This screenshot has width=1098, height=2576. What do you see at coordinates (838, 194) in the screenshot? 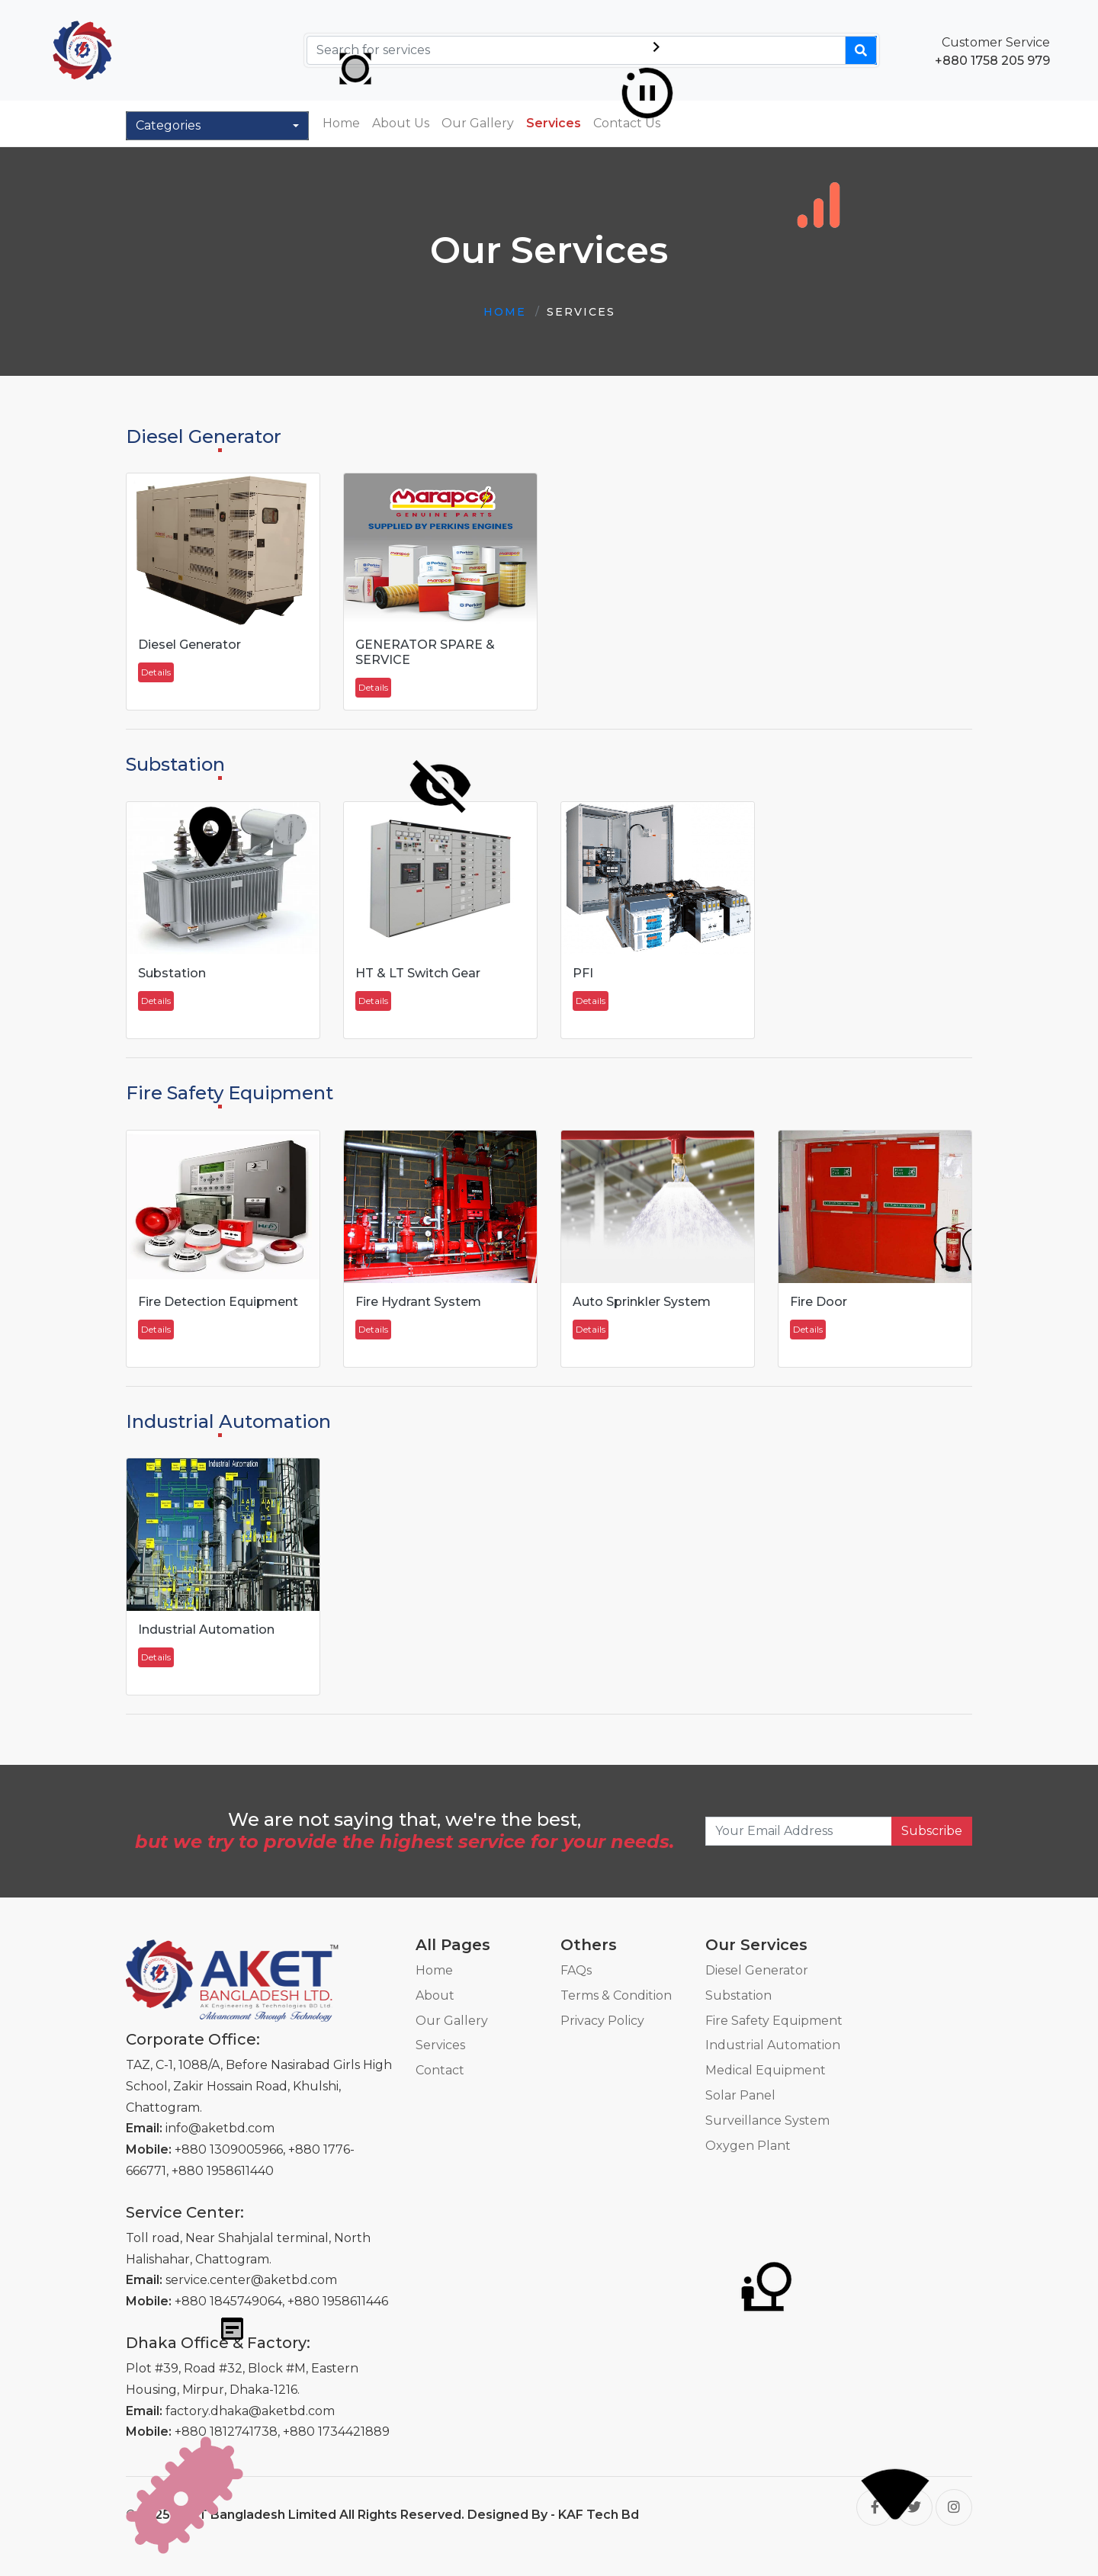
I see `indicates medium cellular signal strength` at bounding box center [838, 194].